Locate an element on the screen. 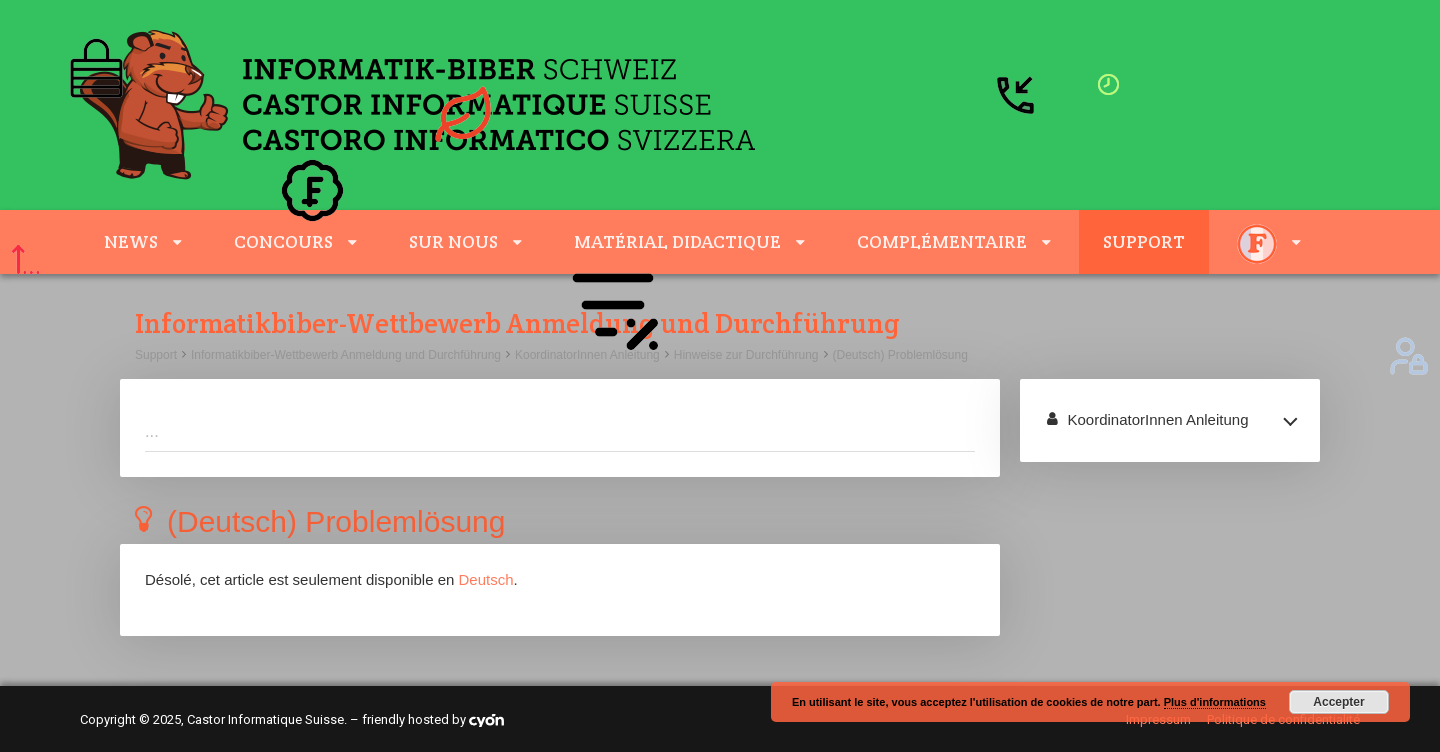  indicates a secure or encrypted connection is located at coordinates (96, 71).